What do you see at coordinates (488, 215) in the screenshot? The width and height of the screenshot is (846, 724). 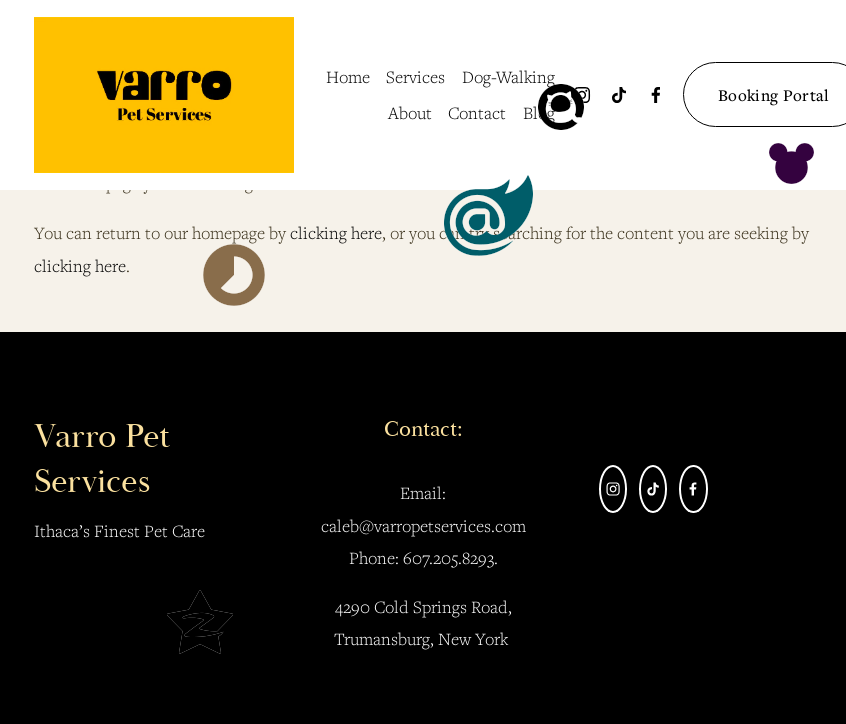 I see `Blazor framework logo` at bounding box center [488, 215].